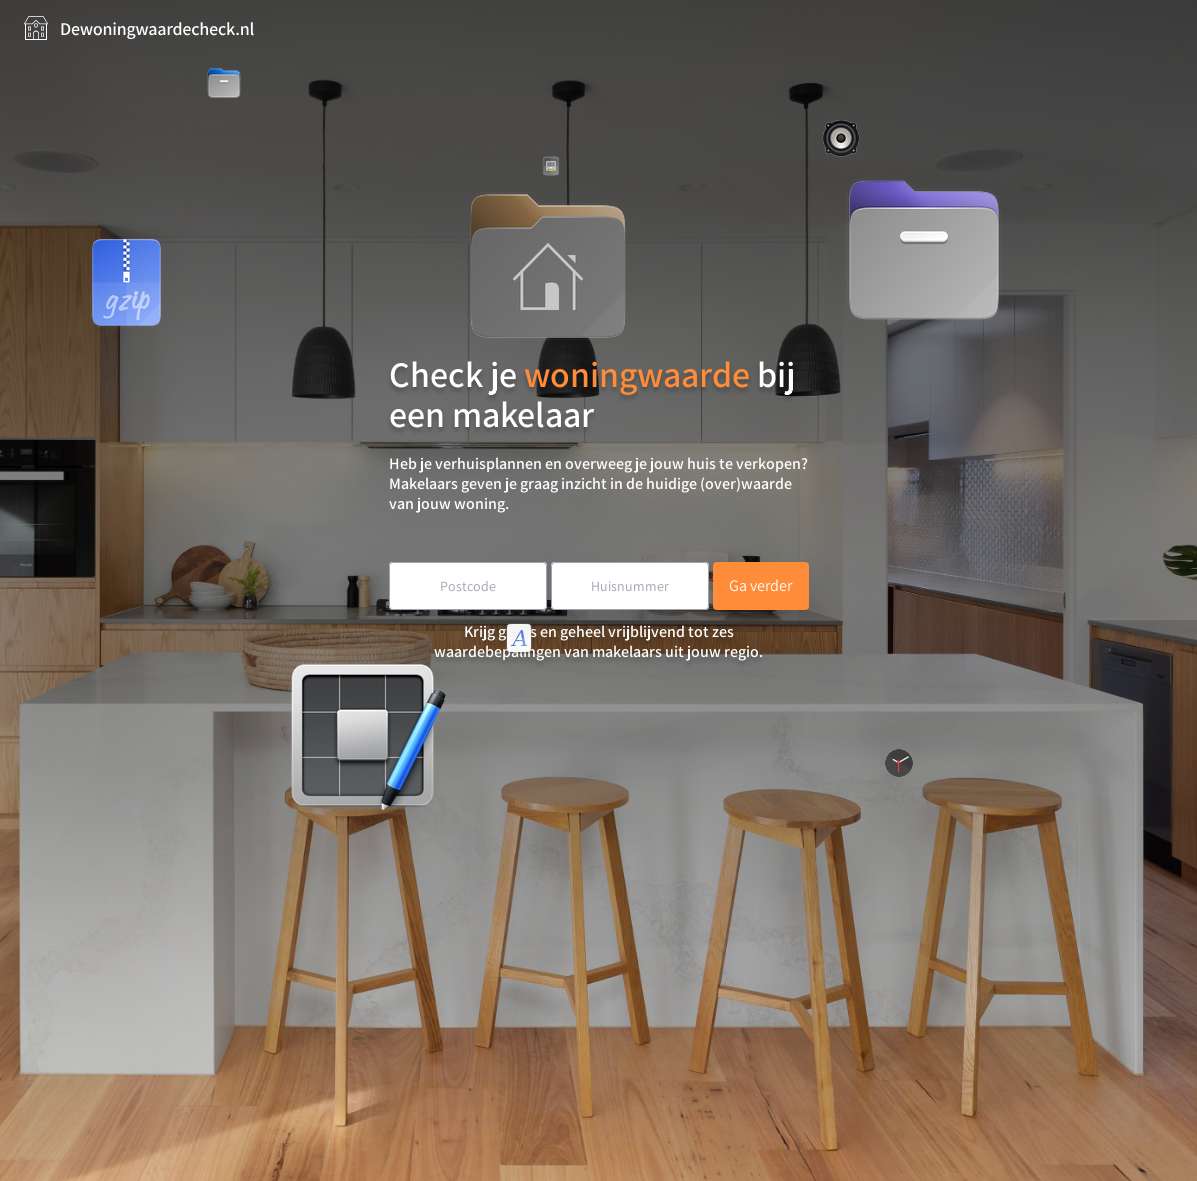  Describe the element at coordinates (924, 250) in the screenshot. I see `open the file manager application` at that location.